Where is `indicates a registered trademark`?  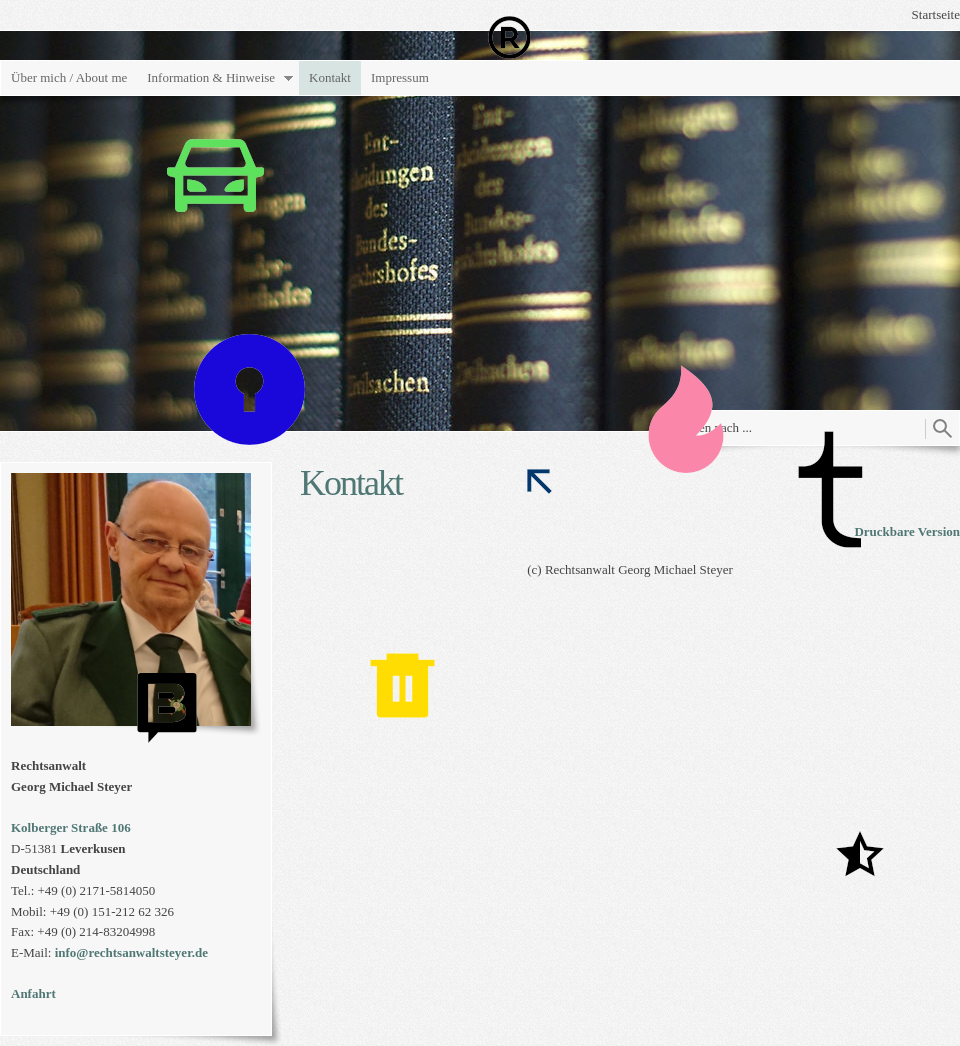
indicates a registered trademark is located at coordinates (509, 37).